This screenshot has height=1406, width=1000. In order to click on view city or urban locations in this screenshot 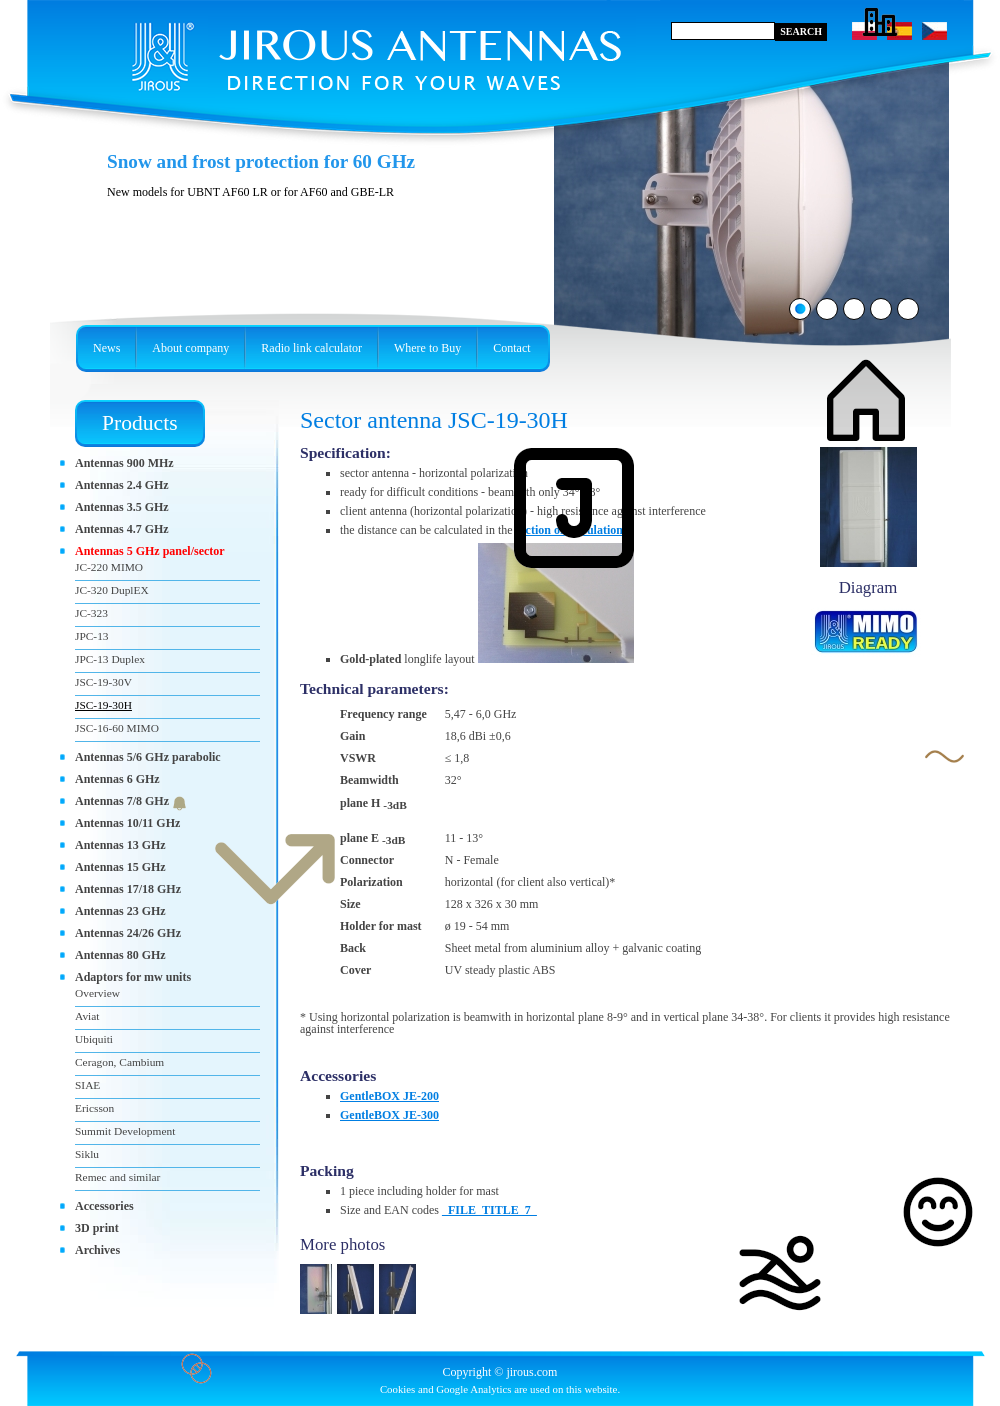, I will do `click(880, 22)`.